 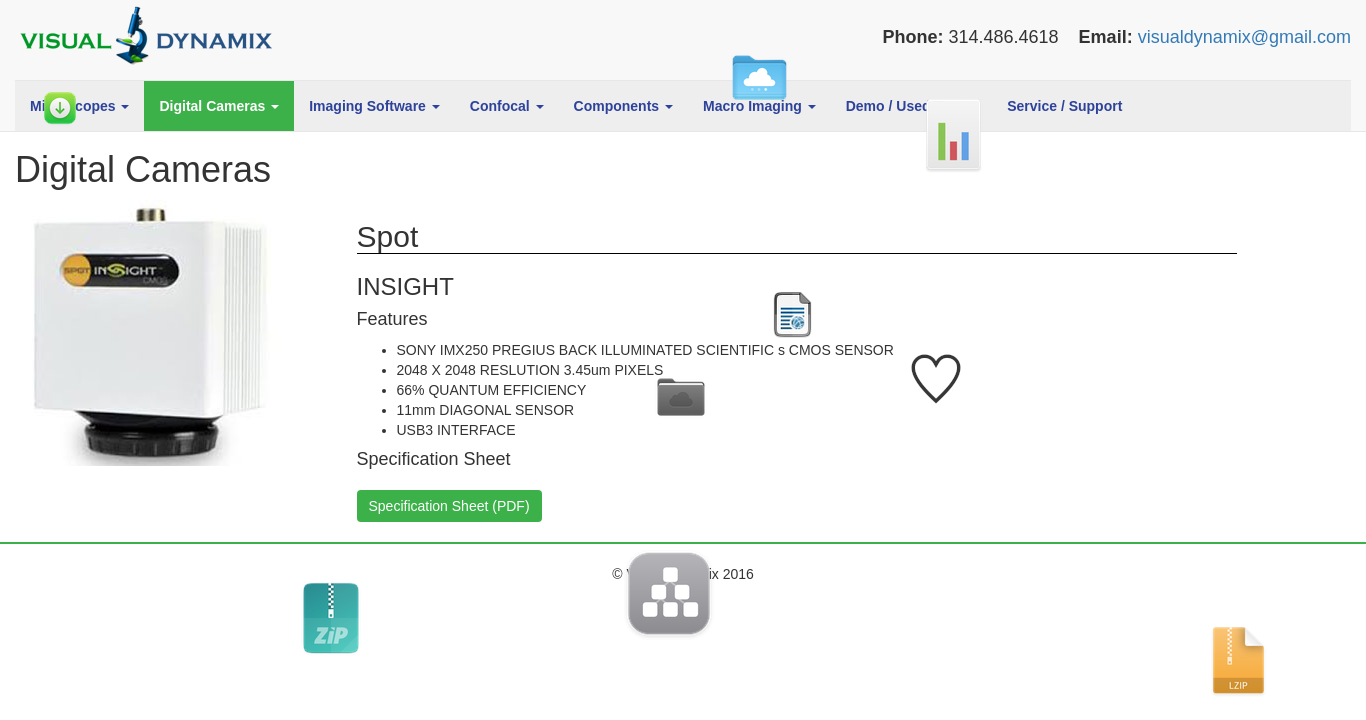 I want to click on add to favorites, so click(x=936, y=379).